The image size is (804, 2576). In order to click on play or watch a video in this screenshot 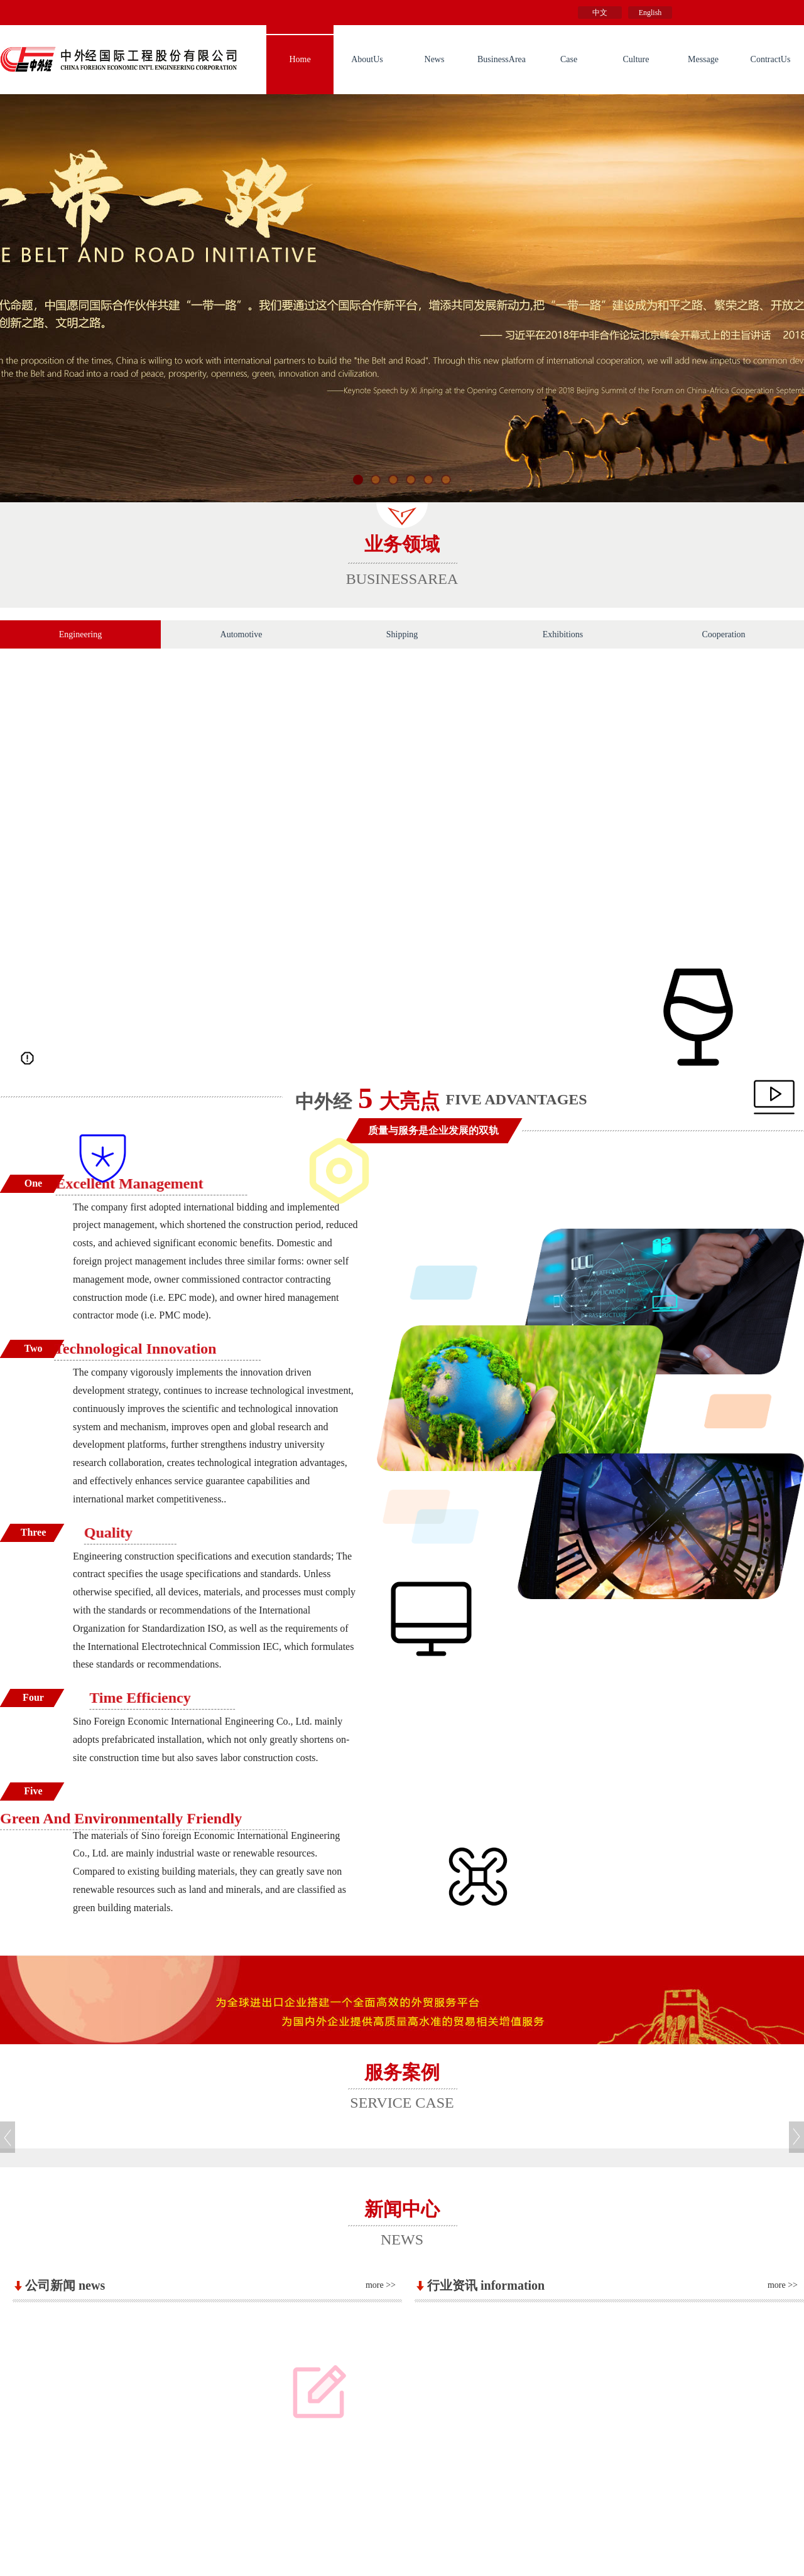, I will do `click(774, 1097)`.